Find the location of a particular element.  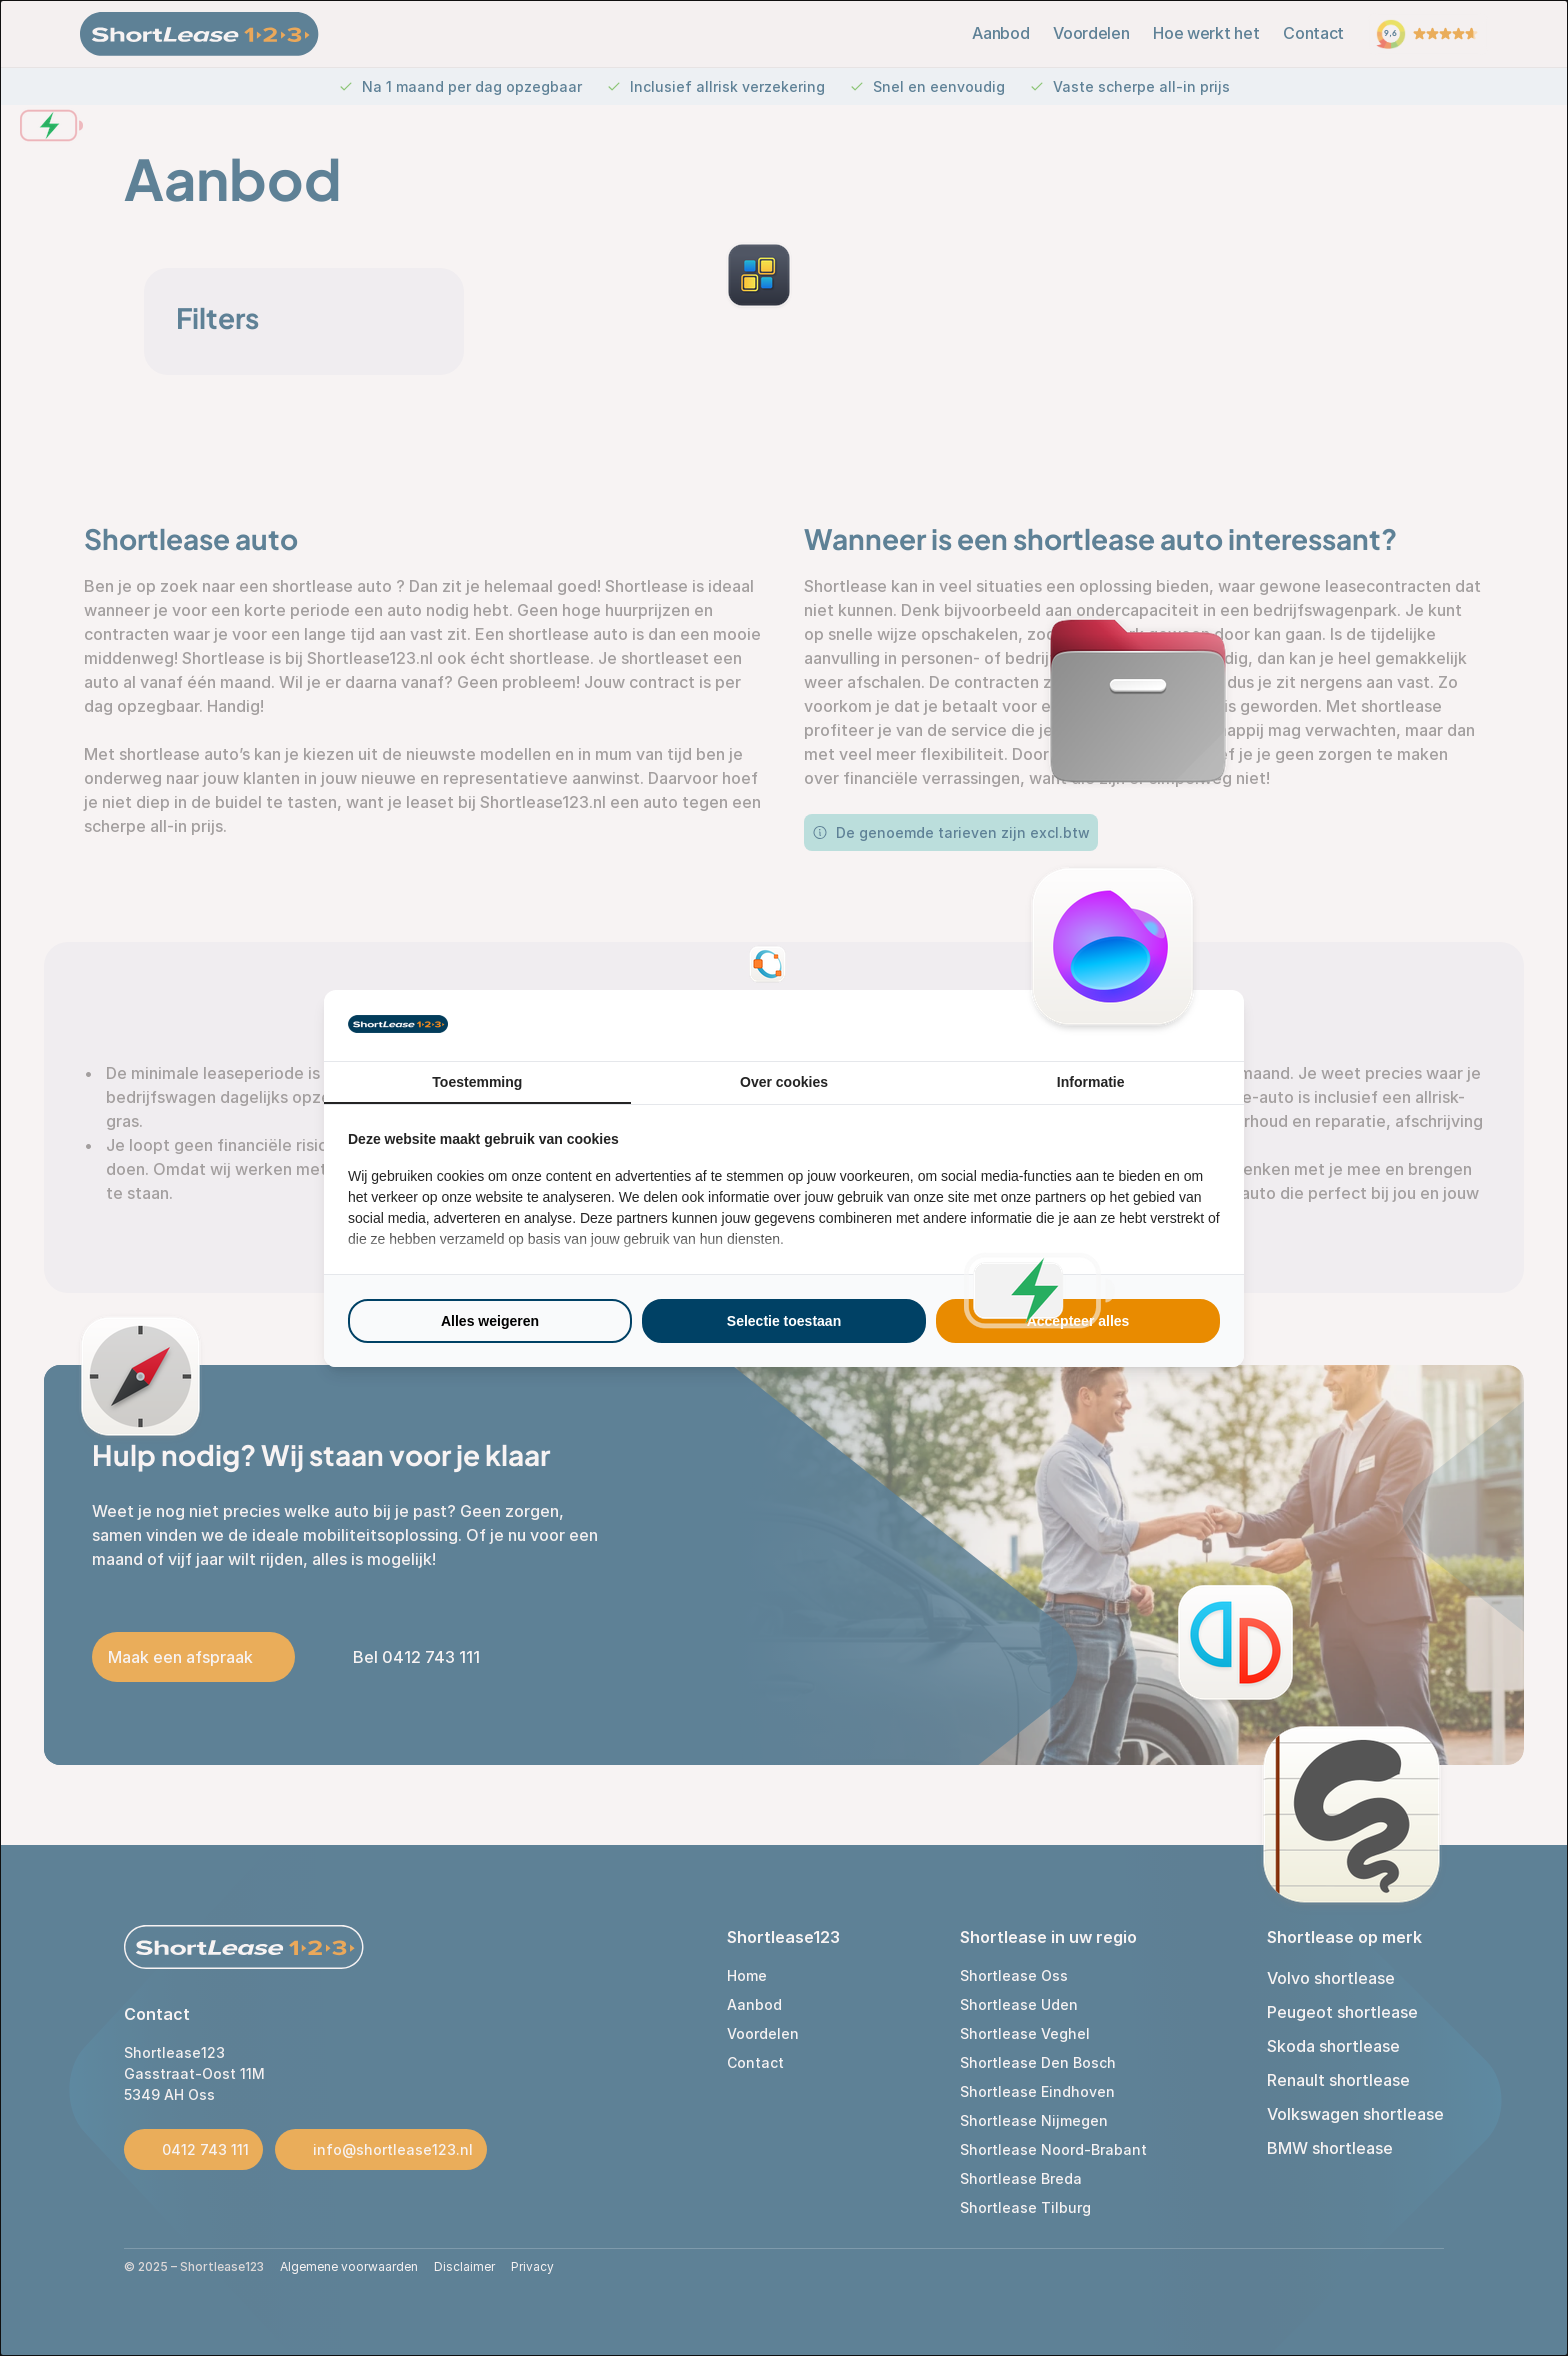

indicates battery is empty but currently charging is located at coordinates (51, 125).